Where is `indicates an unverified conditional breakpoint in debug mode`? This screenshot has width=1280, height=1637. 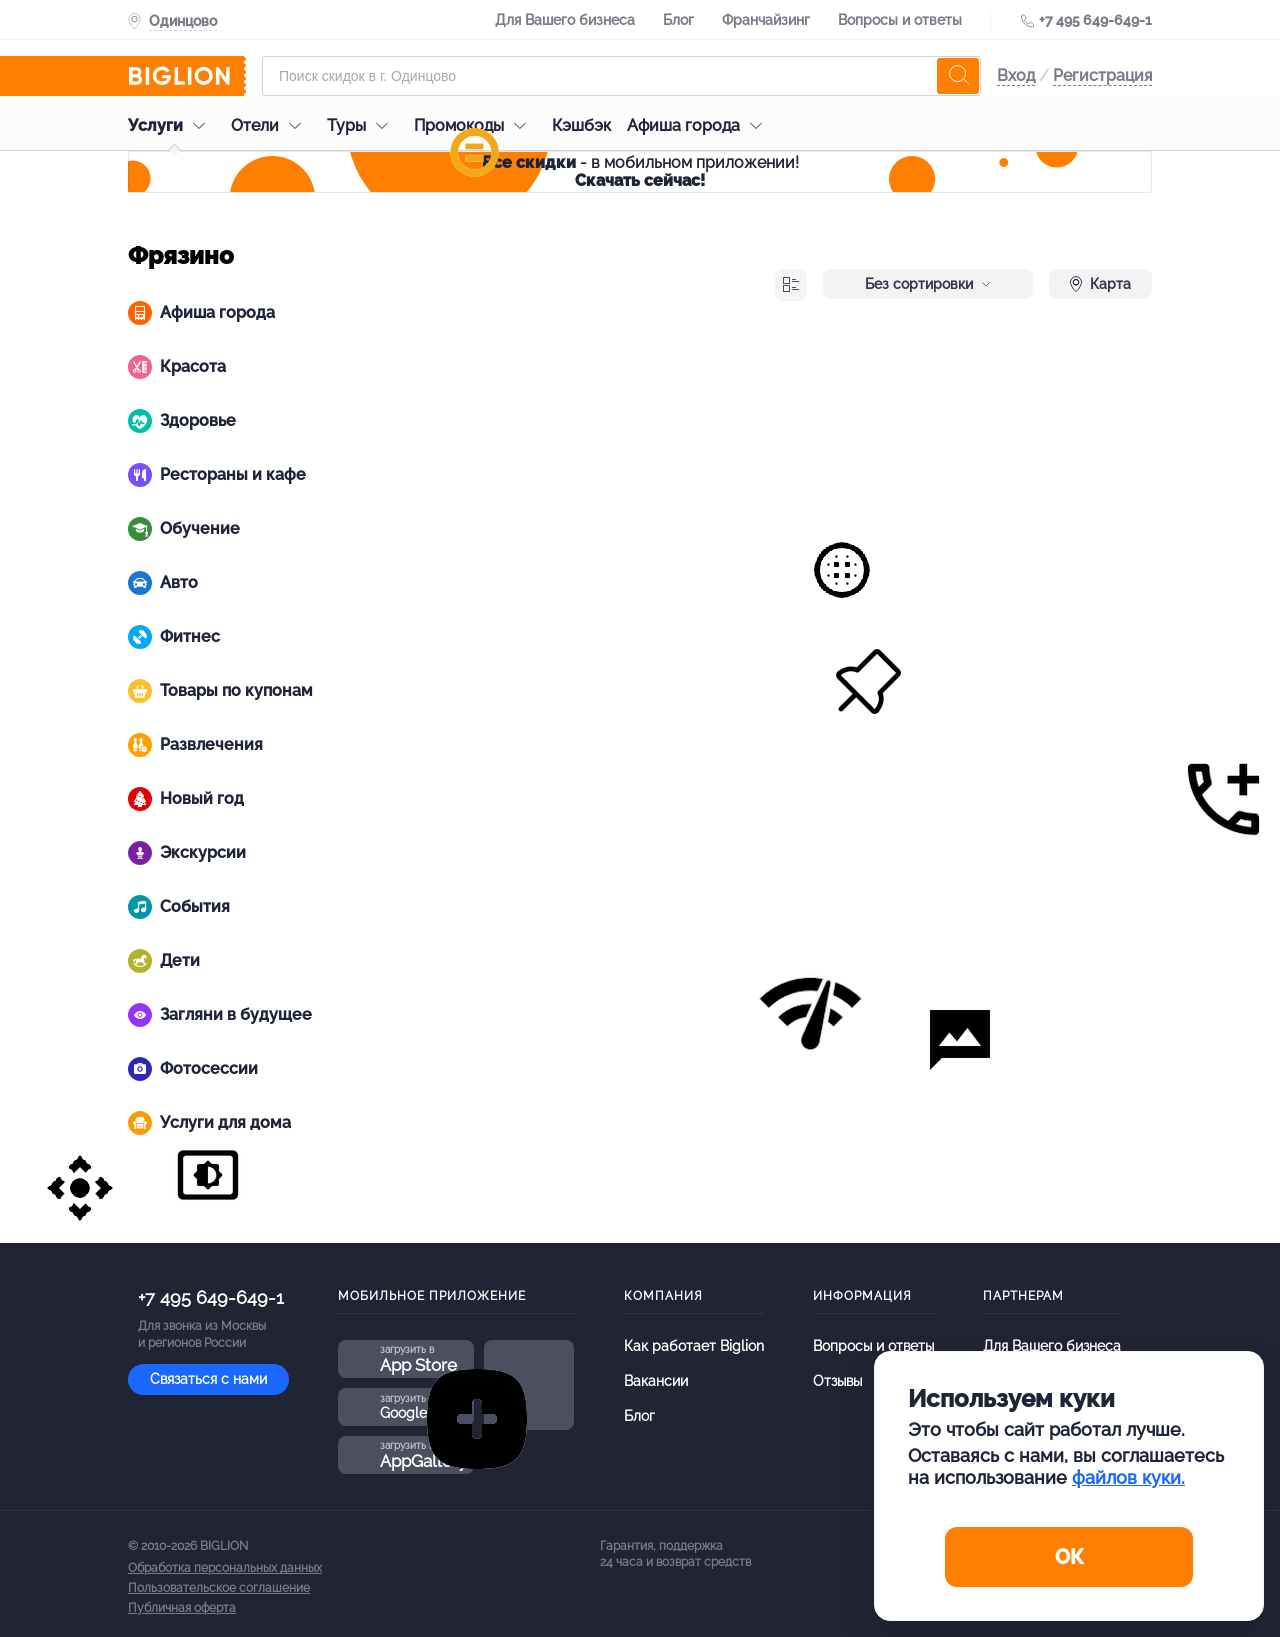 indicates an unverified conditional breakpoint in debug mode is located at coordinates (474, 152).